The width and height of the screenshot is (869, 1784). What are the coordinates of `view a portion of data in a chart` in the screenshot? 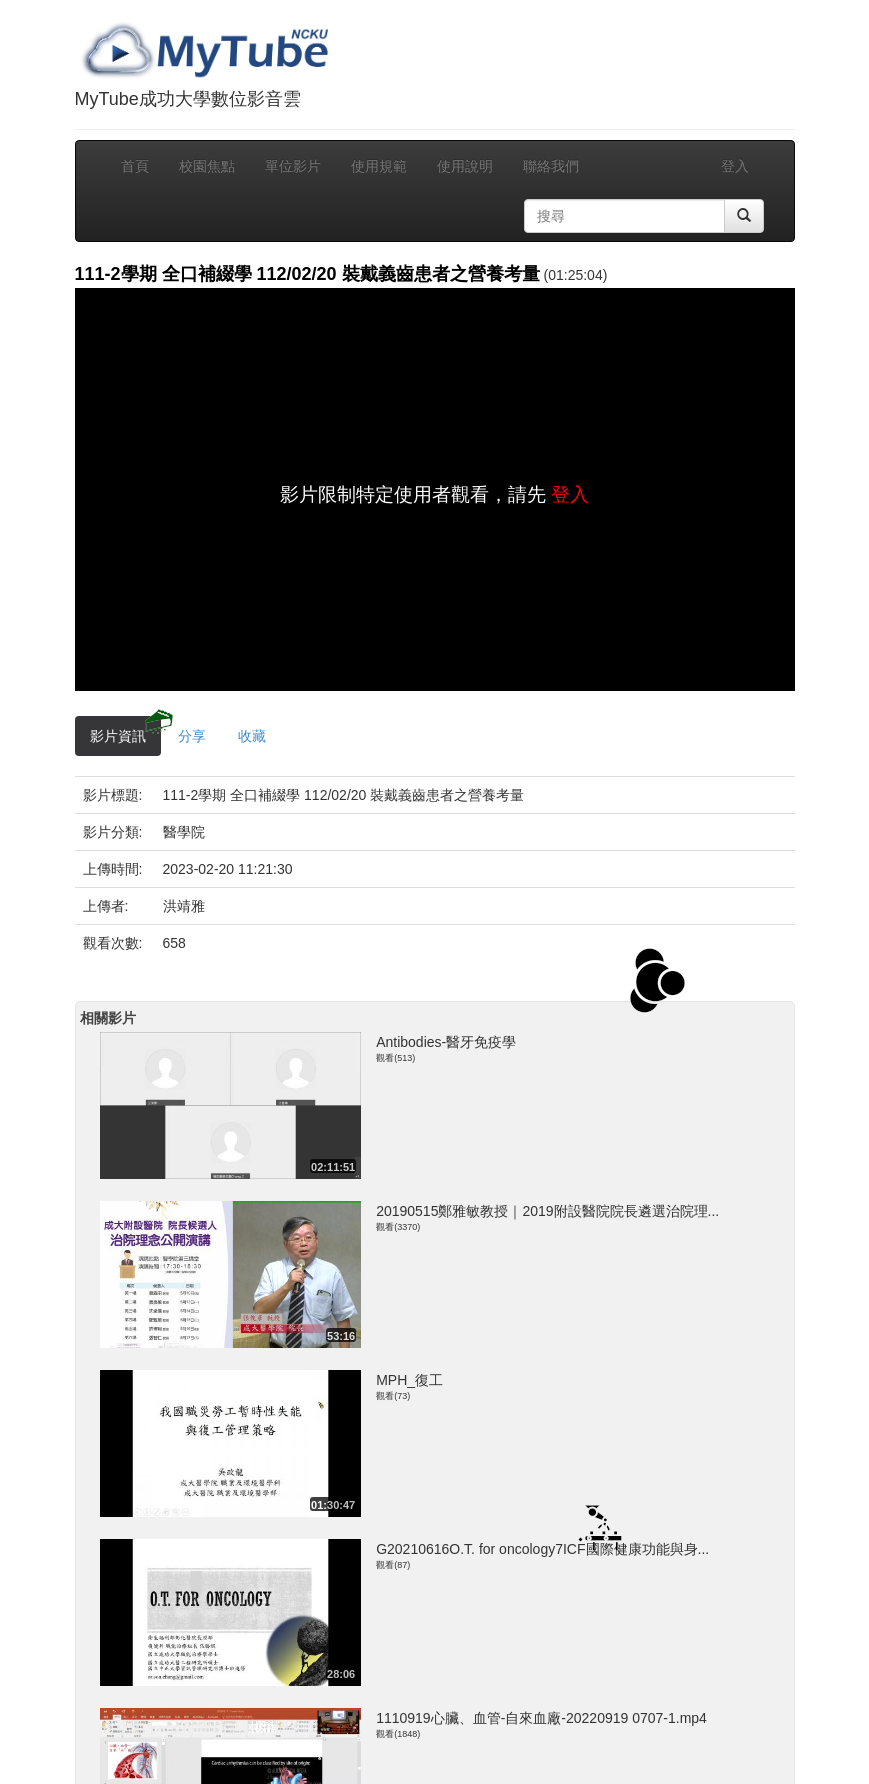 It's located at (159, 720).